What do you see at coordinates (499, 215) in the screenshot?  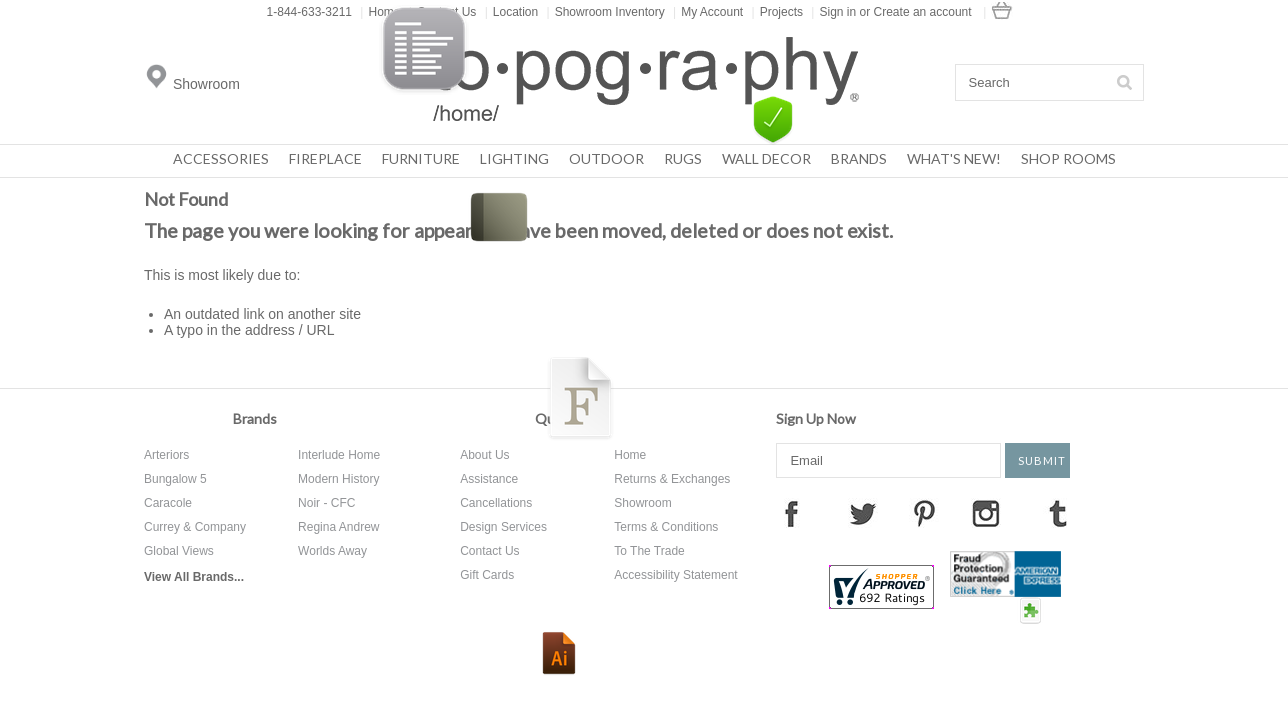 I see `access the desktop folder` at bounding box center [499, 215].